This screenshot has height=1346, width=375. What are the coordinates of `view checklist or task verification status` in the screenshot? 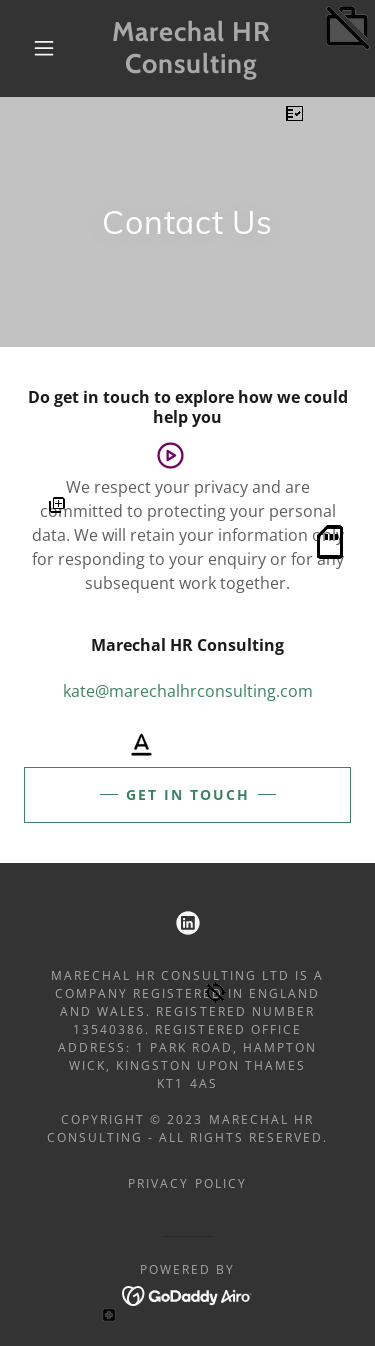 It's located at (294, 113).